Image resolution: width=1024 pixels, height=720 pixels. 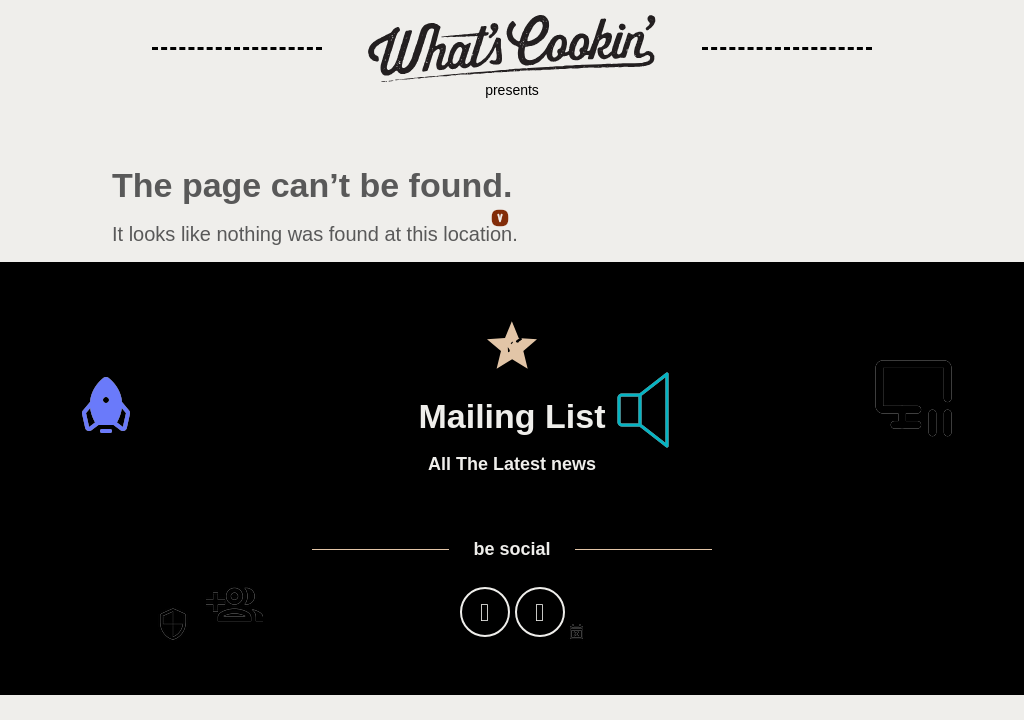 What do you see at coordinates (234, 604) in the screenshot?
I see `add a new member to a group` at bounding box center [234, 604].